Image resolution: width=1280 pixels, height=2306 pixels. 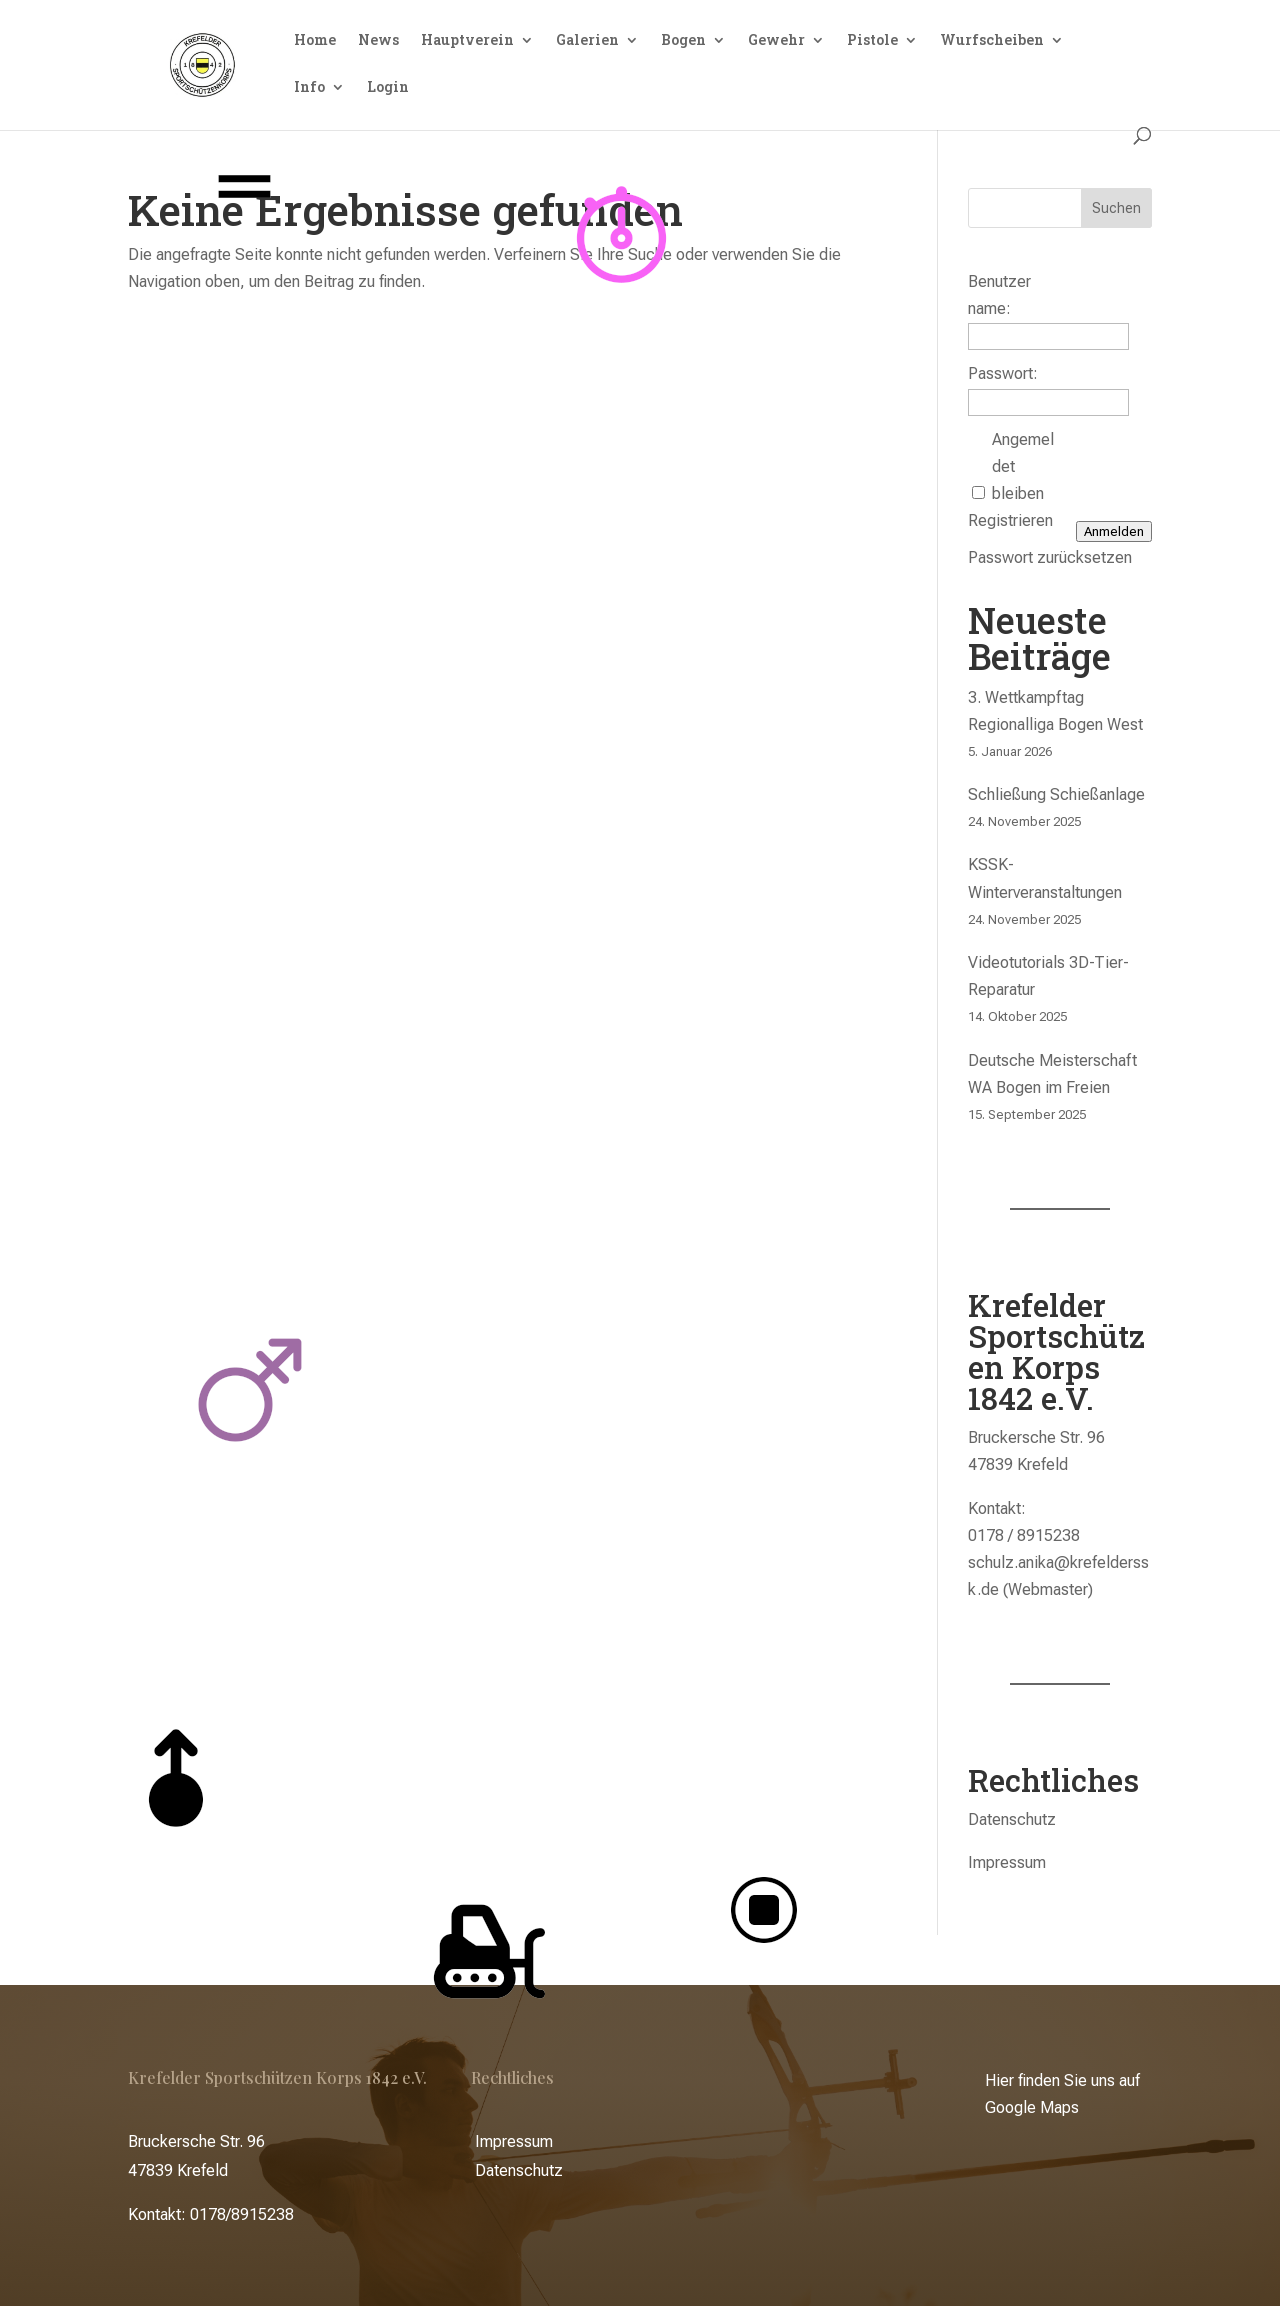 What do you see at coordinates (244, 186) in the screenshot?
I see `reorder or rearrange list items` at bounding box center [244, 186].